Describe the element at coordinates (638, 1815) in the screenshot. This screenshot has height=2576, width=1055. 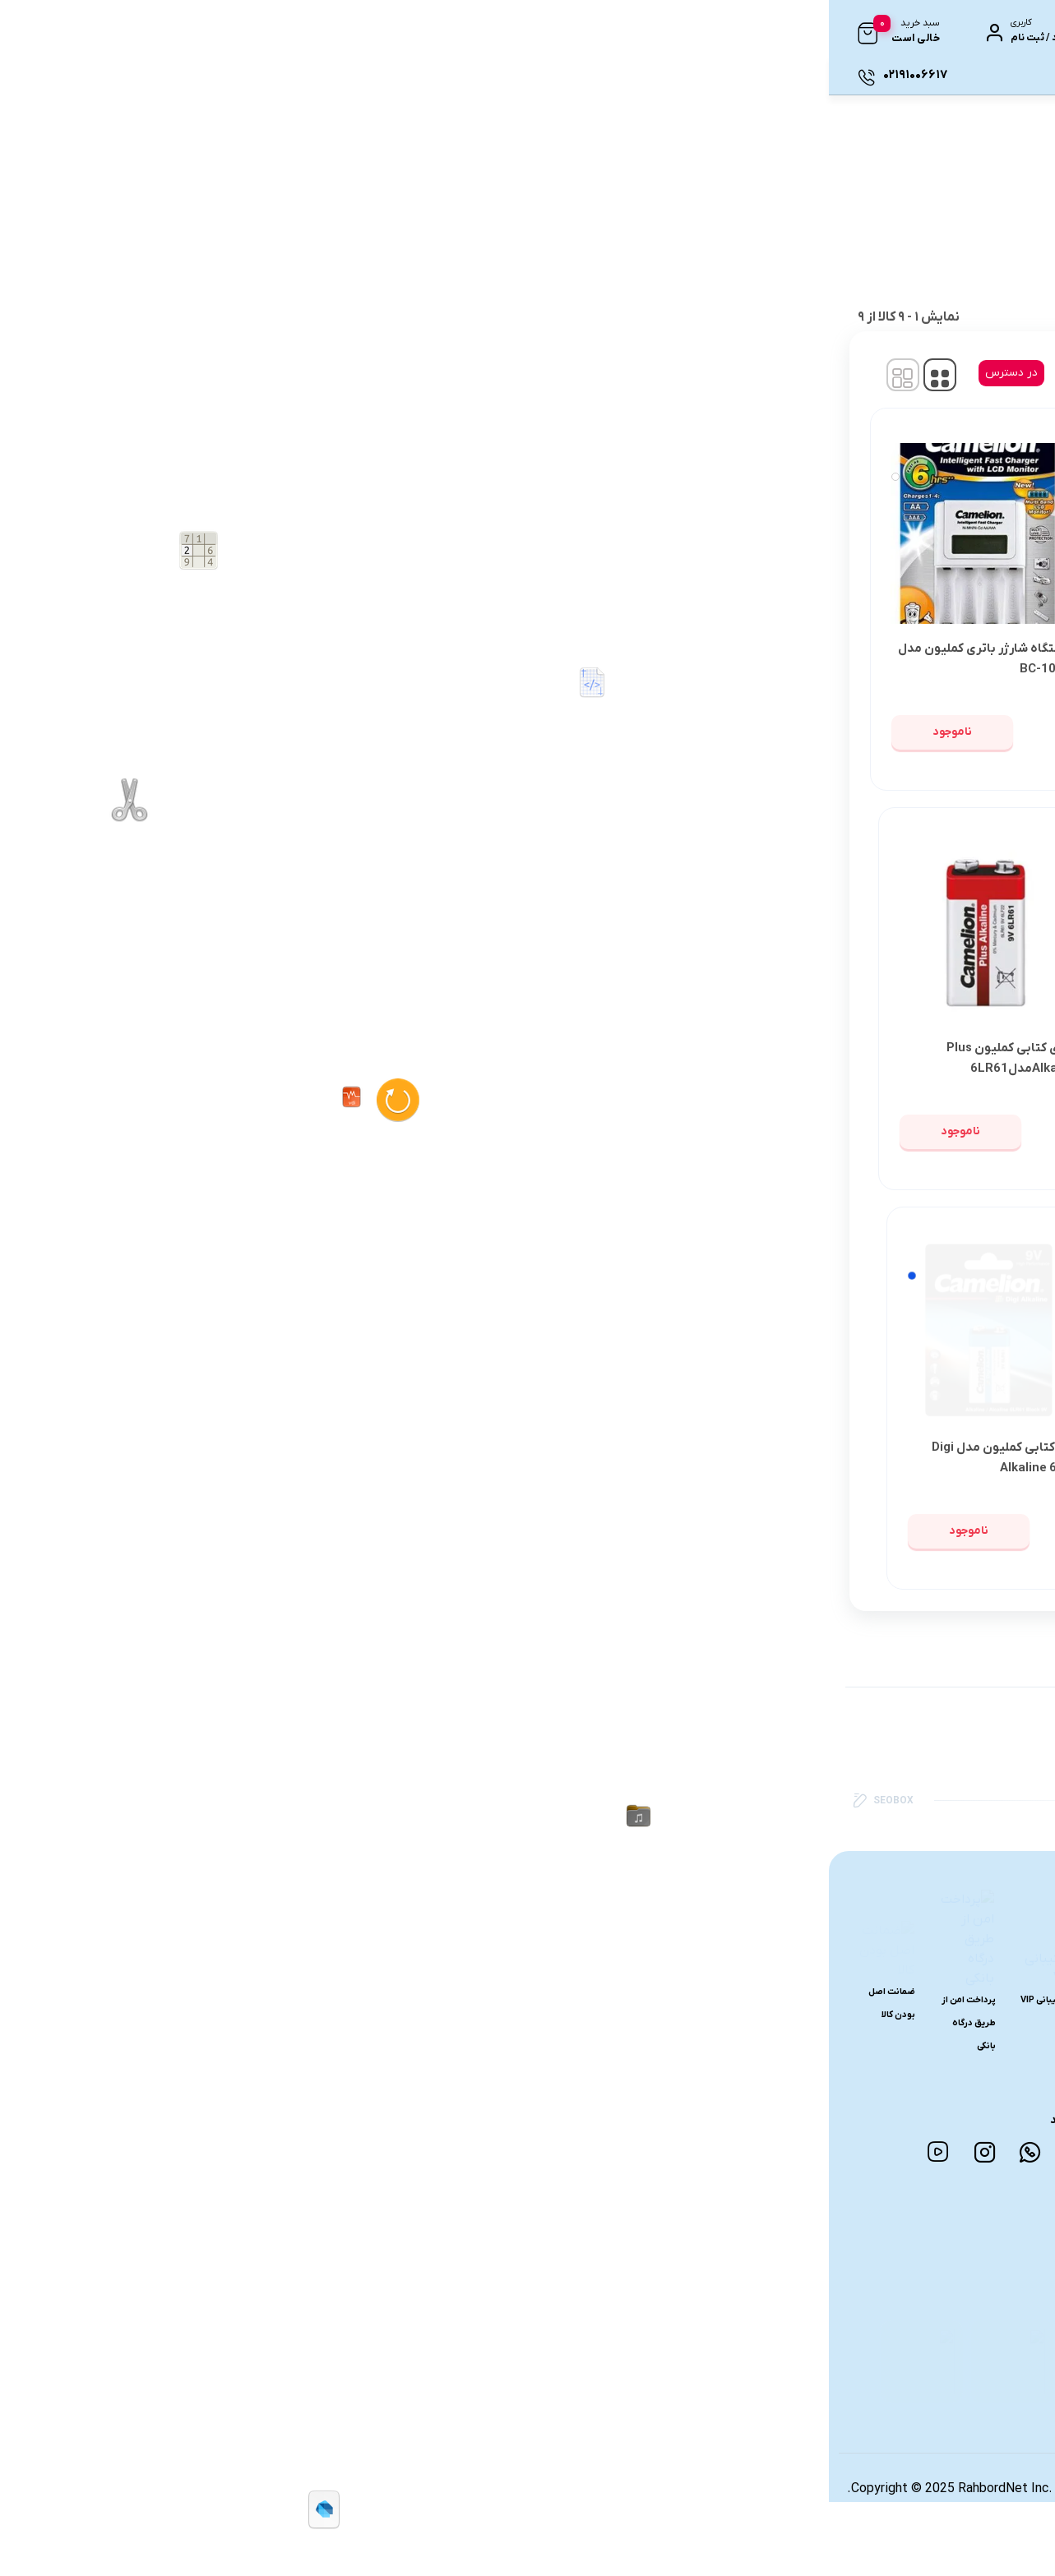
I see `open your music folder` at that location.